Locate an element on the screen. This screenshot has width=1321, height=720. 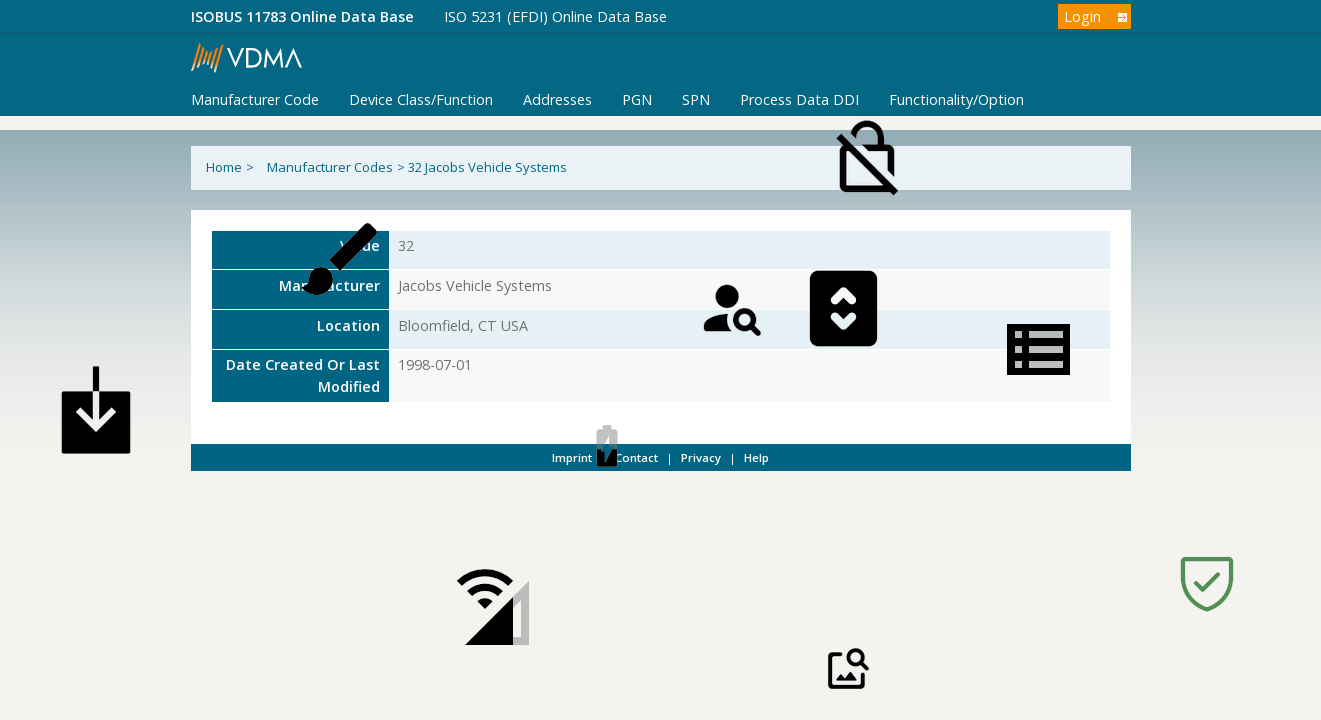
access drawing or painting tools is located at coordinates (341, 259).